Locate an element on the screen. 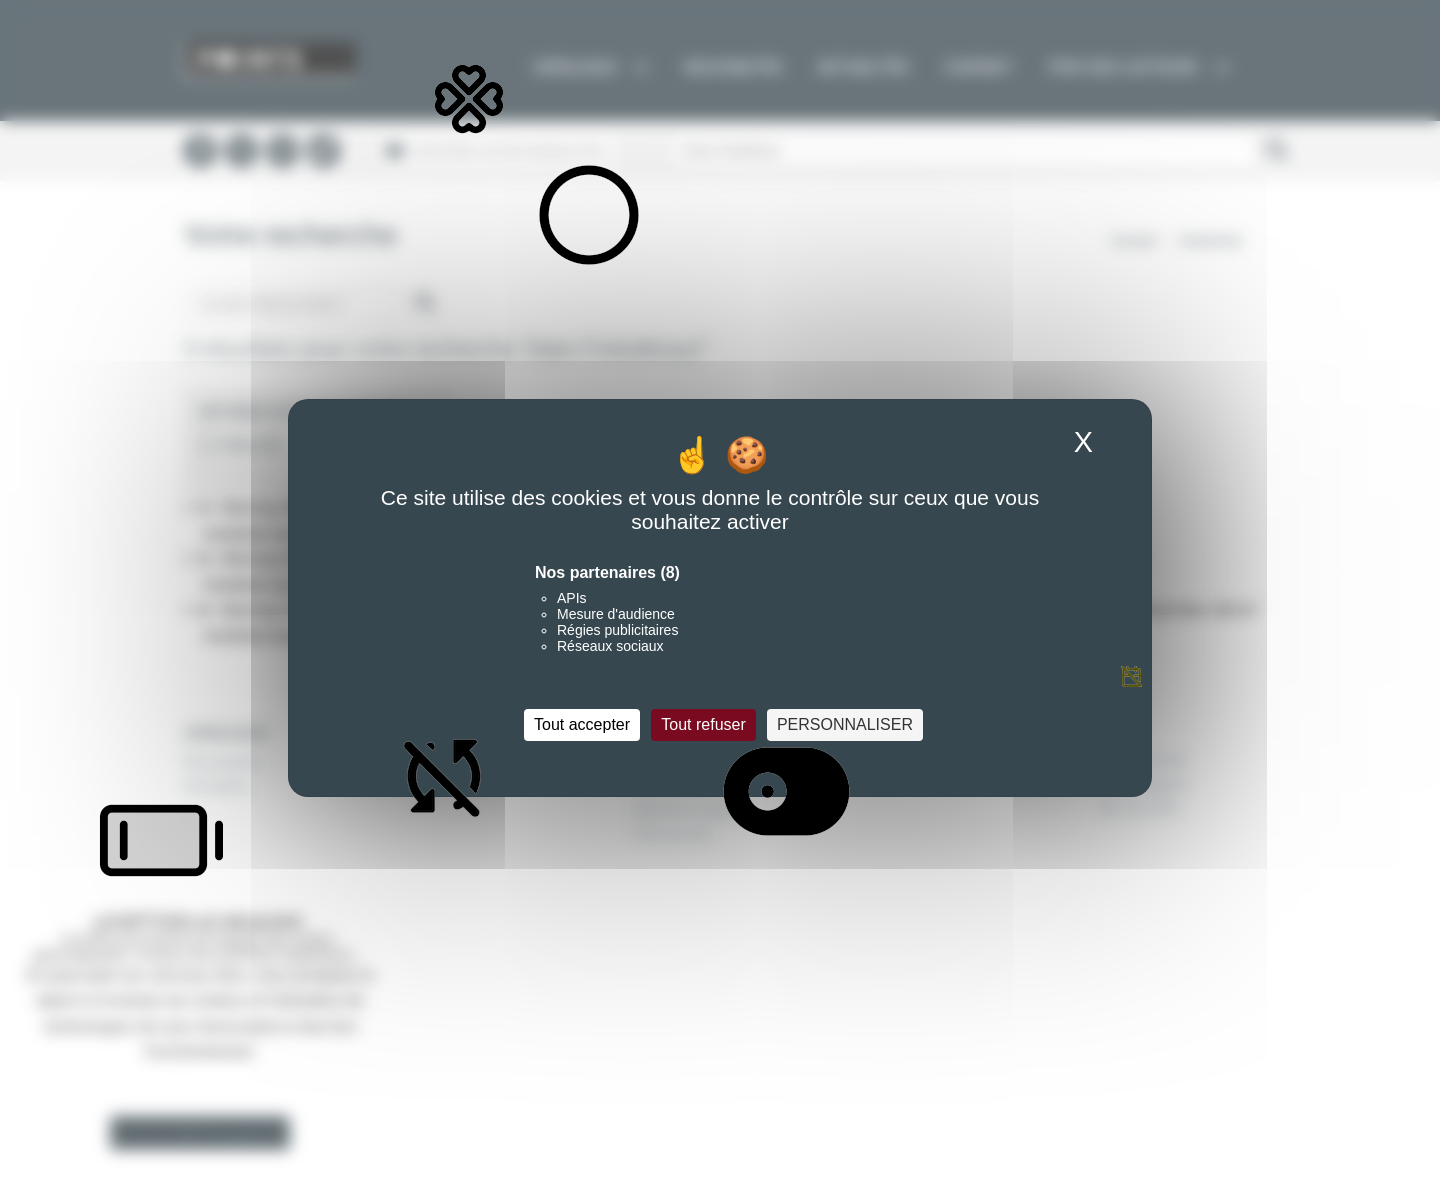  indicates low battery level is located at coordinates (159, 840).